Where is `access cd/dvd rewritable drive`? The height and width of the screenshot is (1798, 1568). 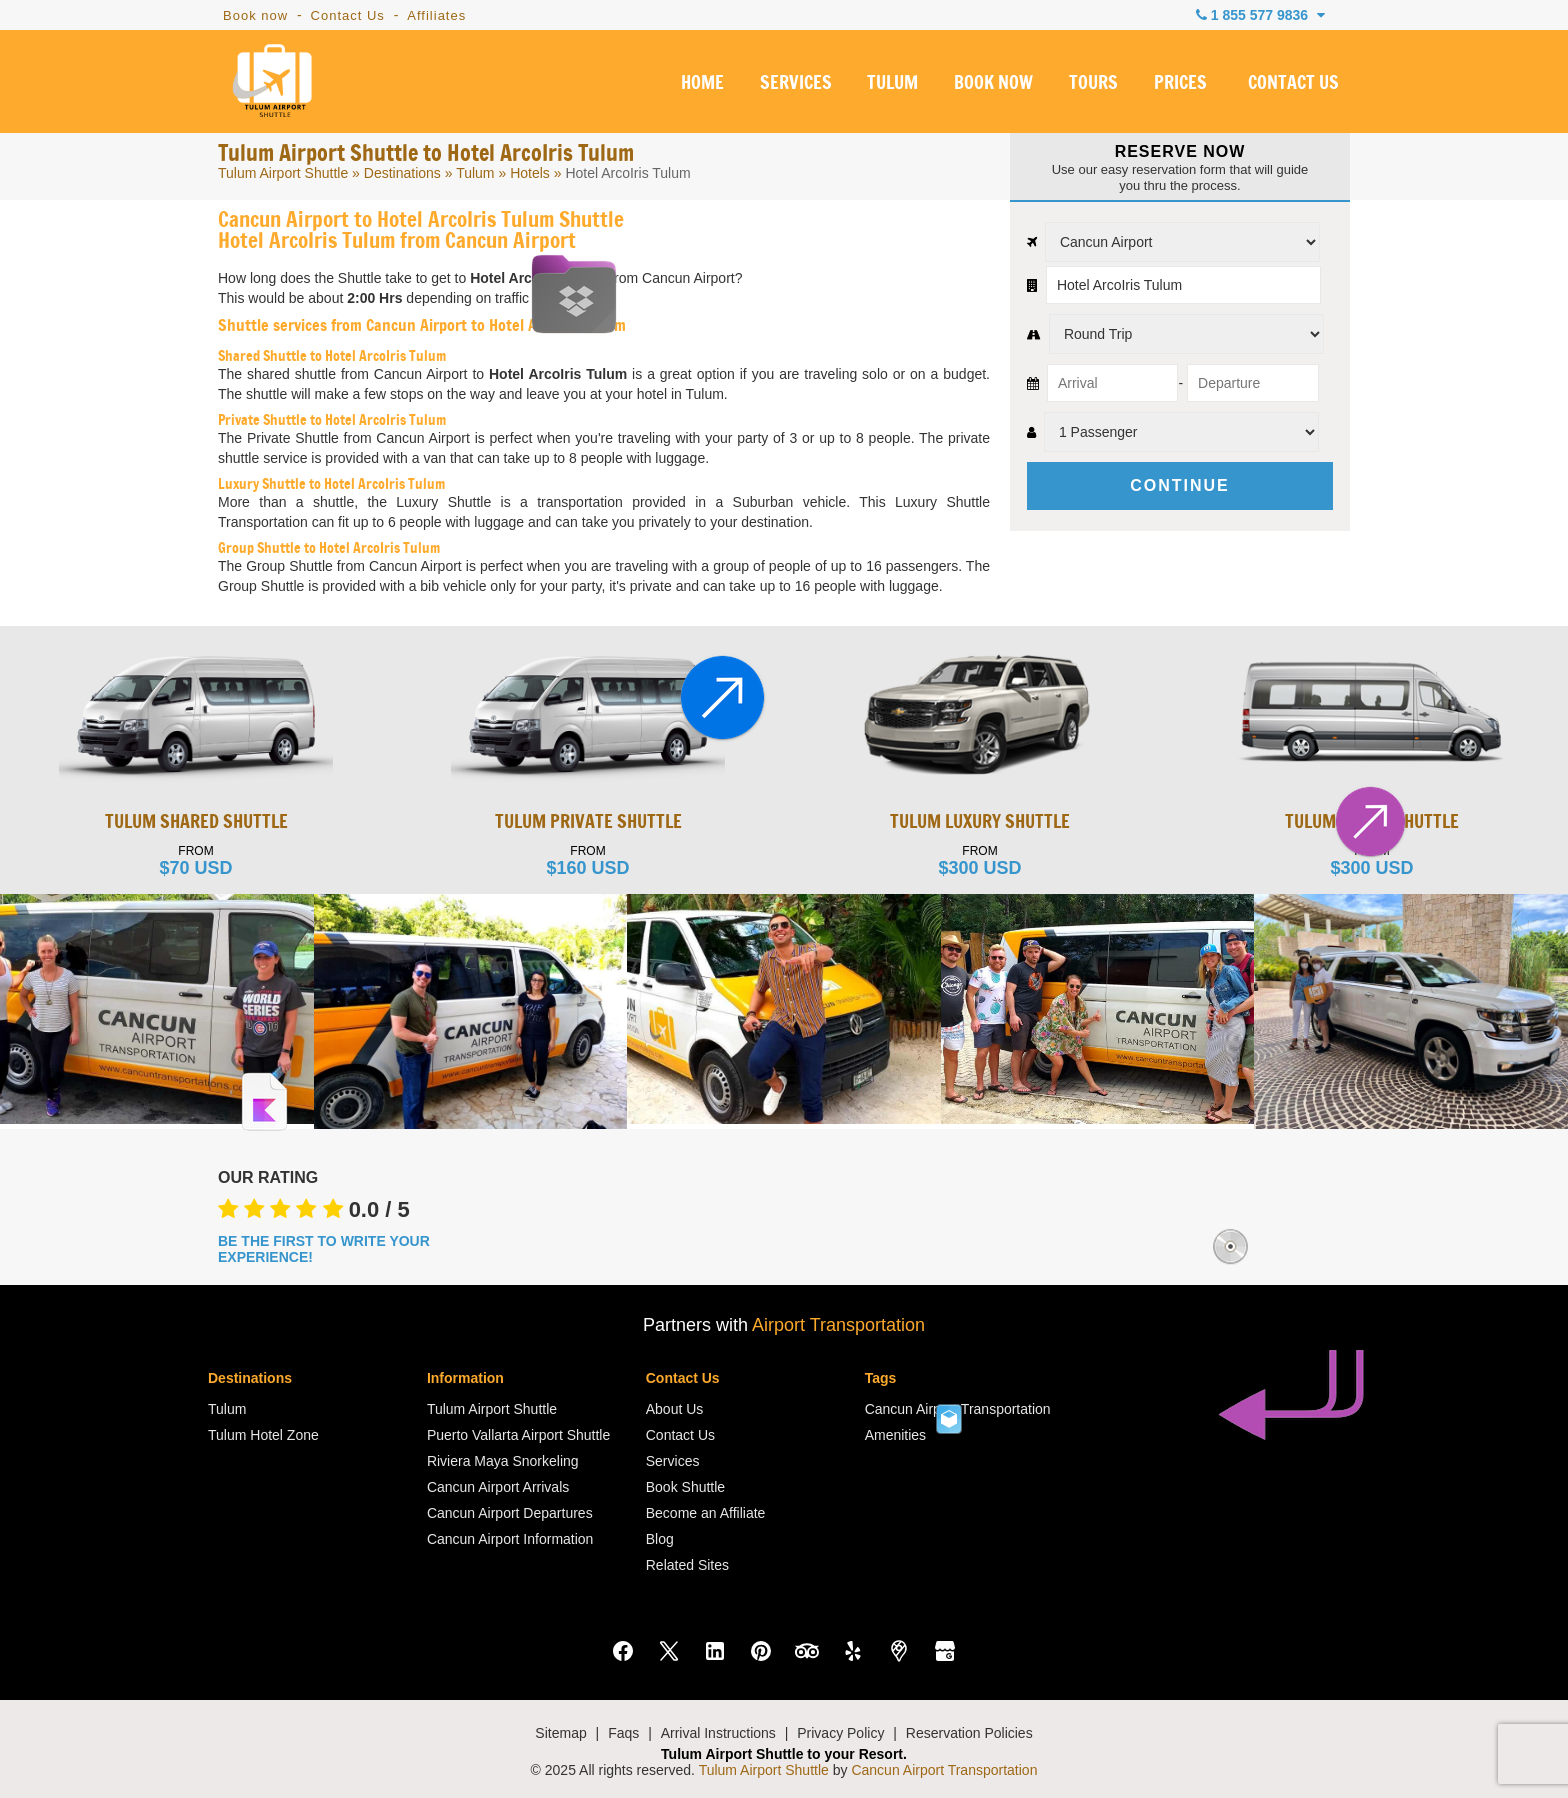 access cd/dvd rewritable drive is located at coordinates (1230, 1246).